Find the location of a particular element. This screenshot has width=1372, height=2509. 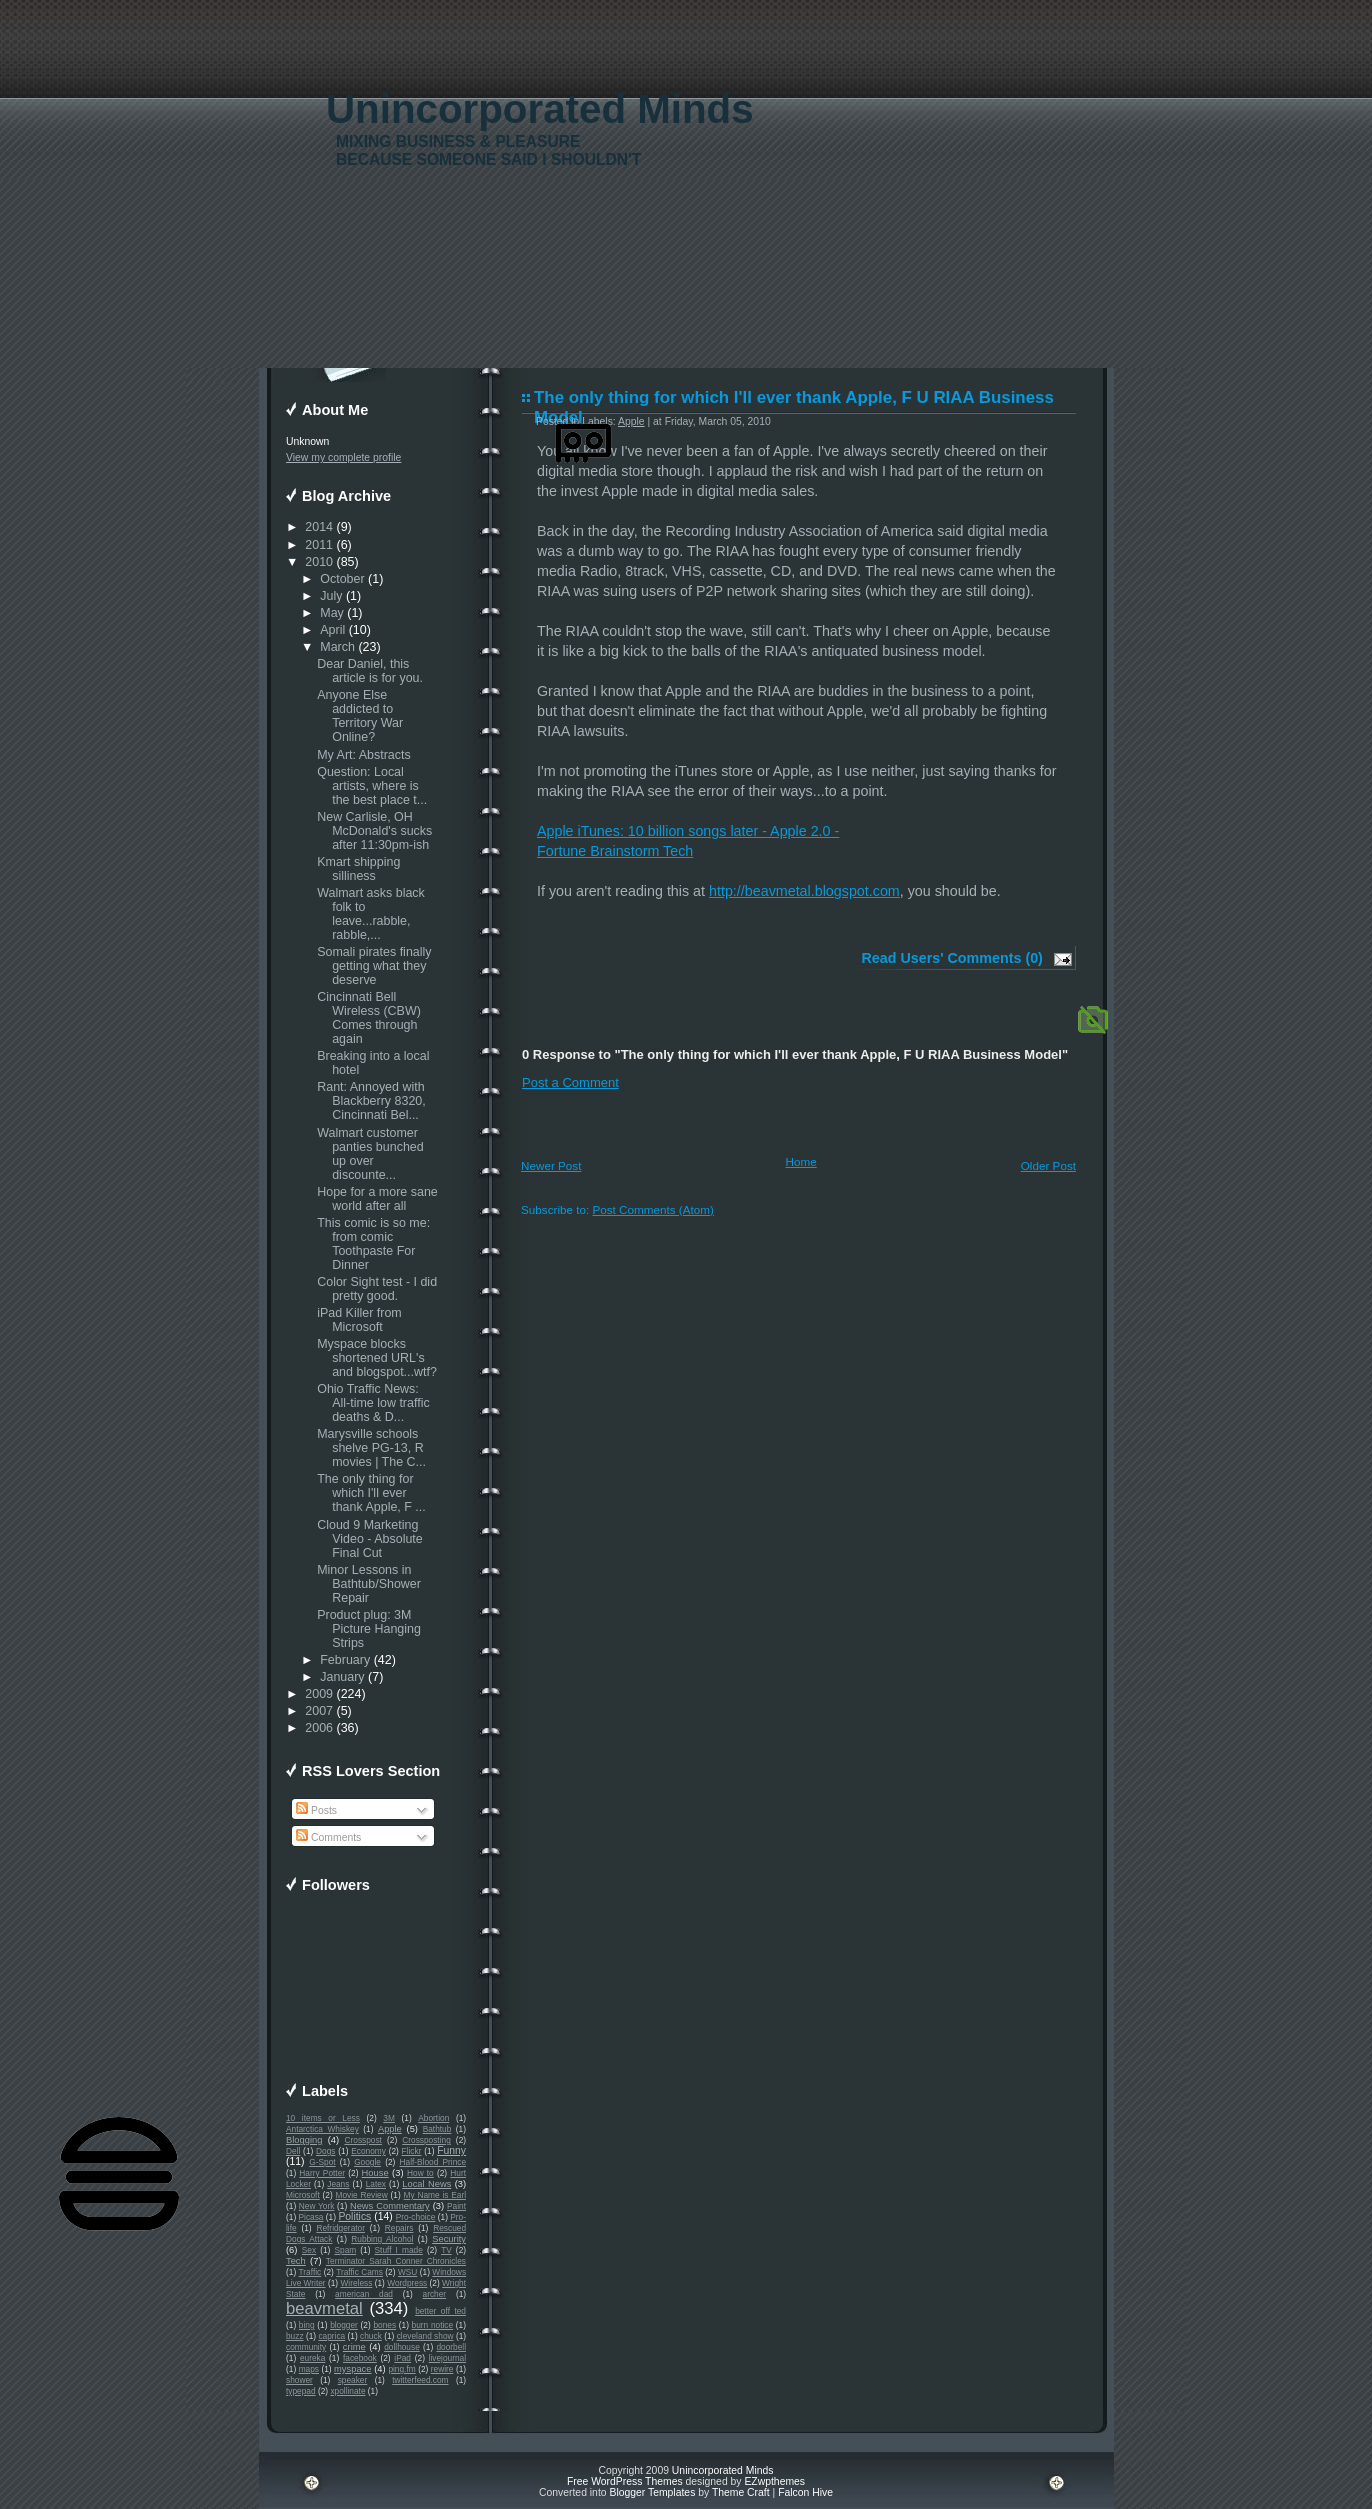

view graphics card information is located at coordinates (583, 442).